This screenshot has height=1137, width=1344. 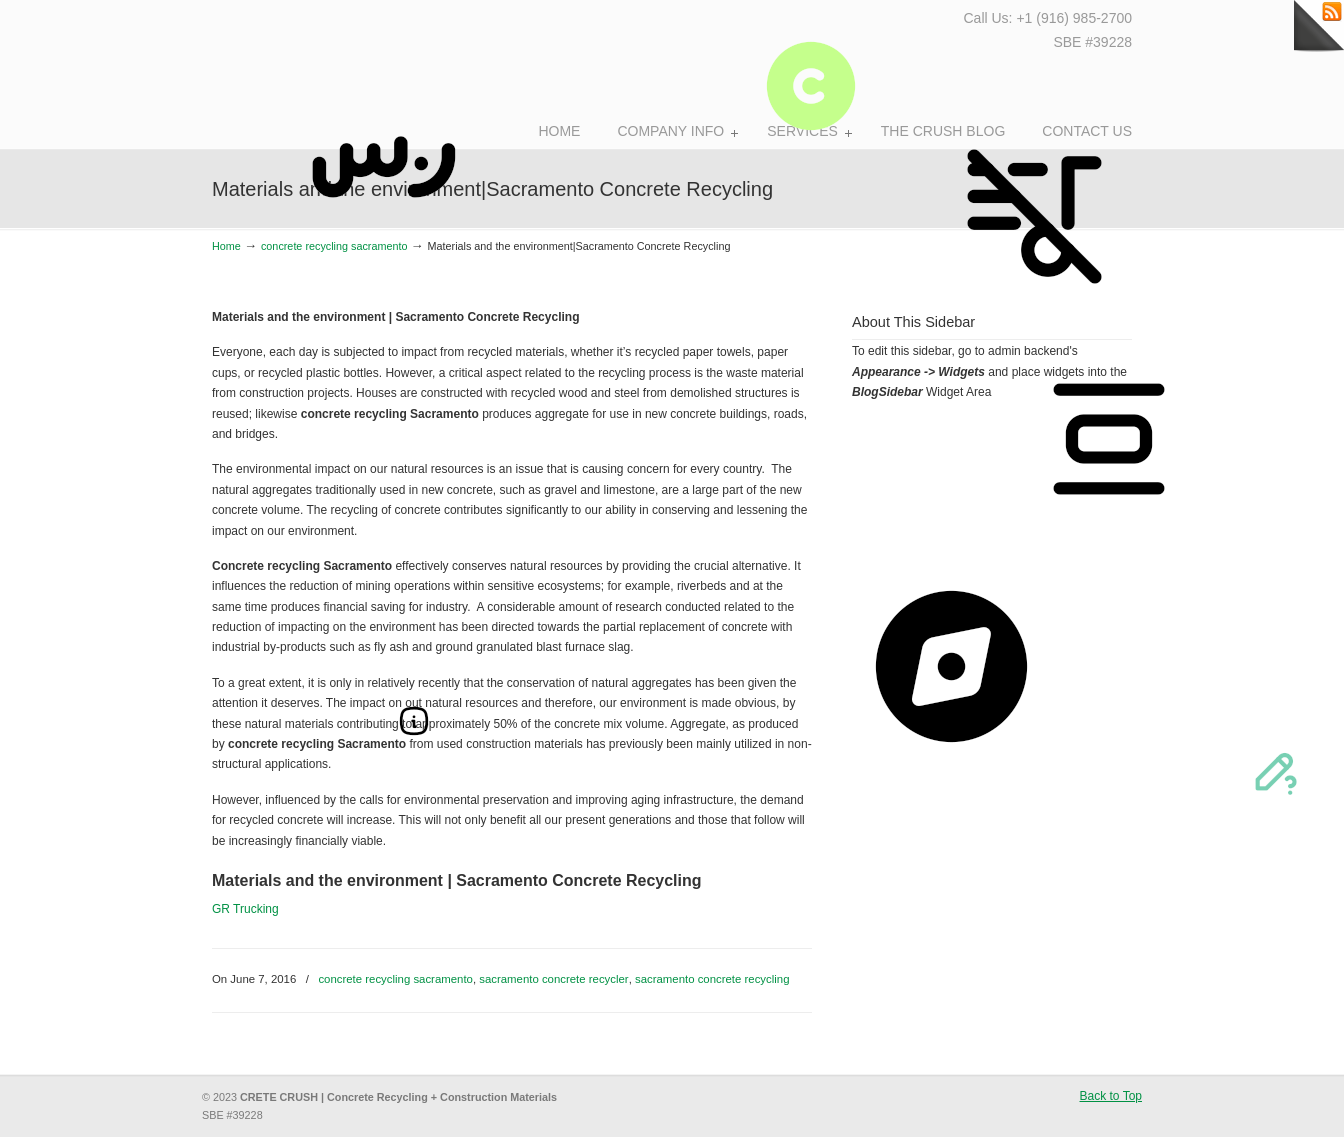 What do you see at coordinates (1275, 771) in the screenshot?
I see `edit help or writing assistance` at bounding box center [1275, 771].